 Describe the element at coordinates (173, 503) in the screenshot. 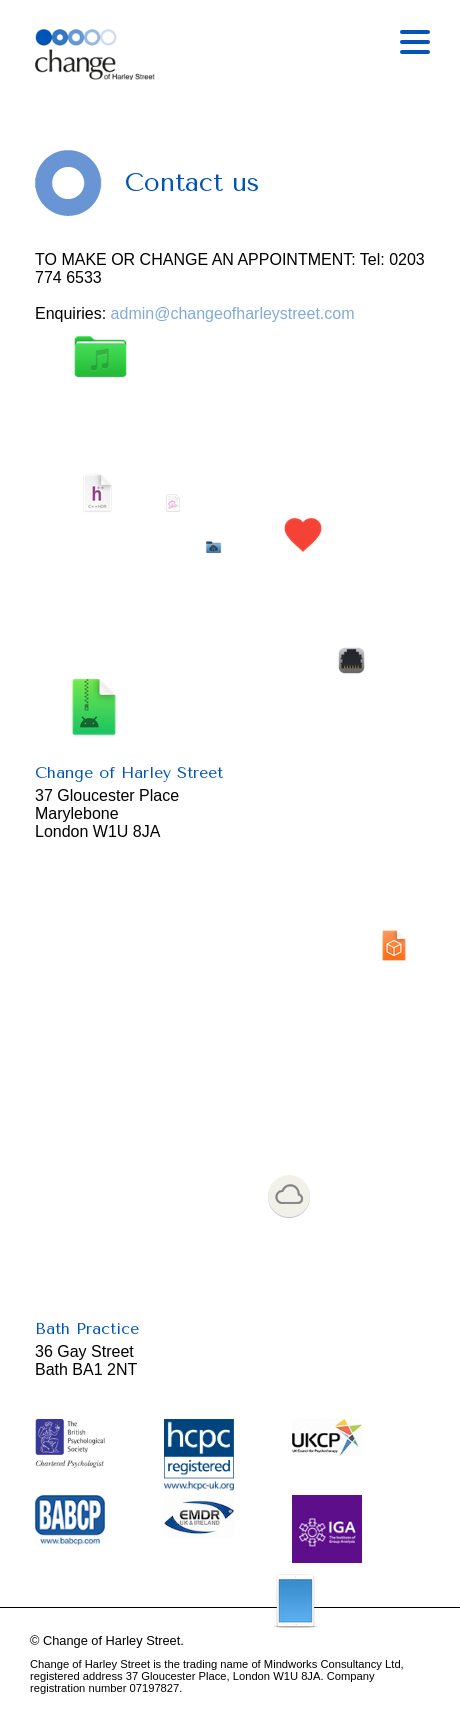

I see `indicates a sass stylesheet file` at that location.